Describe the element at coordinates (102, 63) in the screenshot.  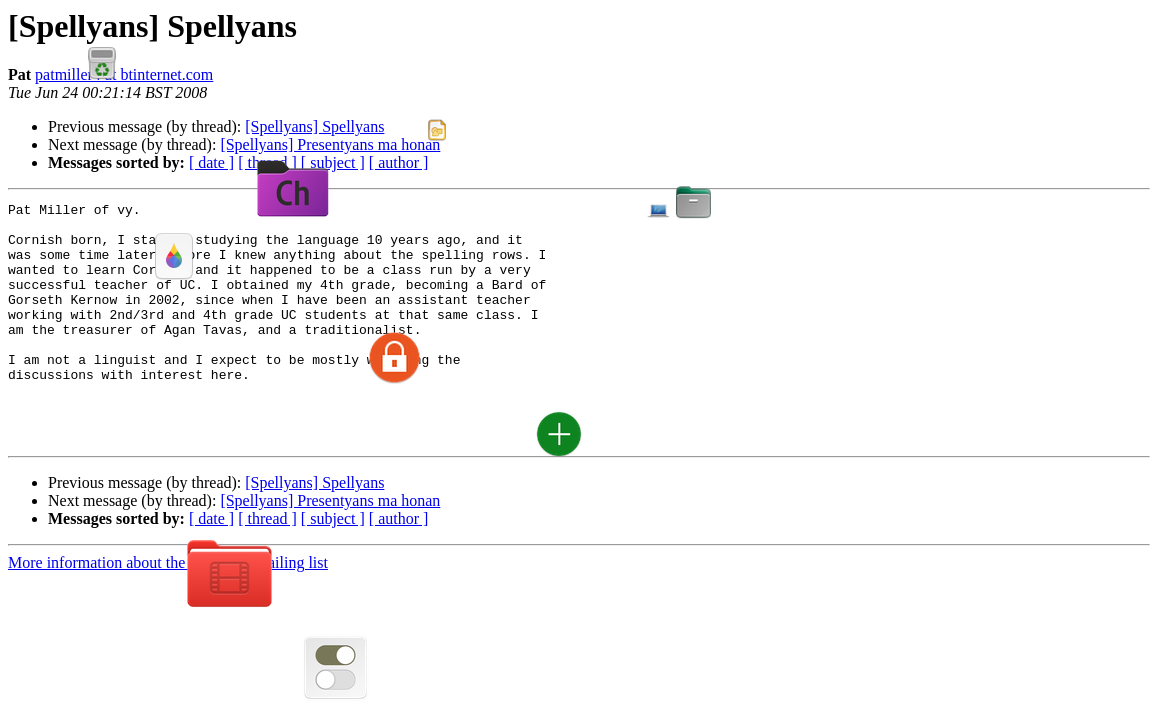
I see `open the trash or recycle bin` at that location.